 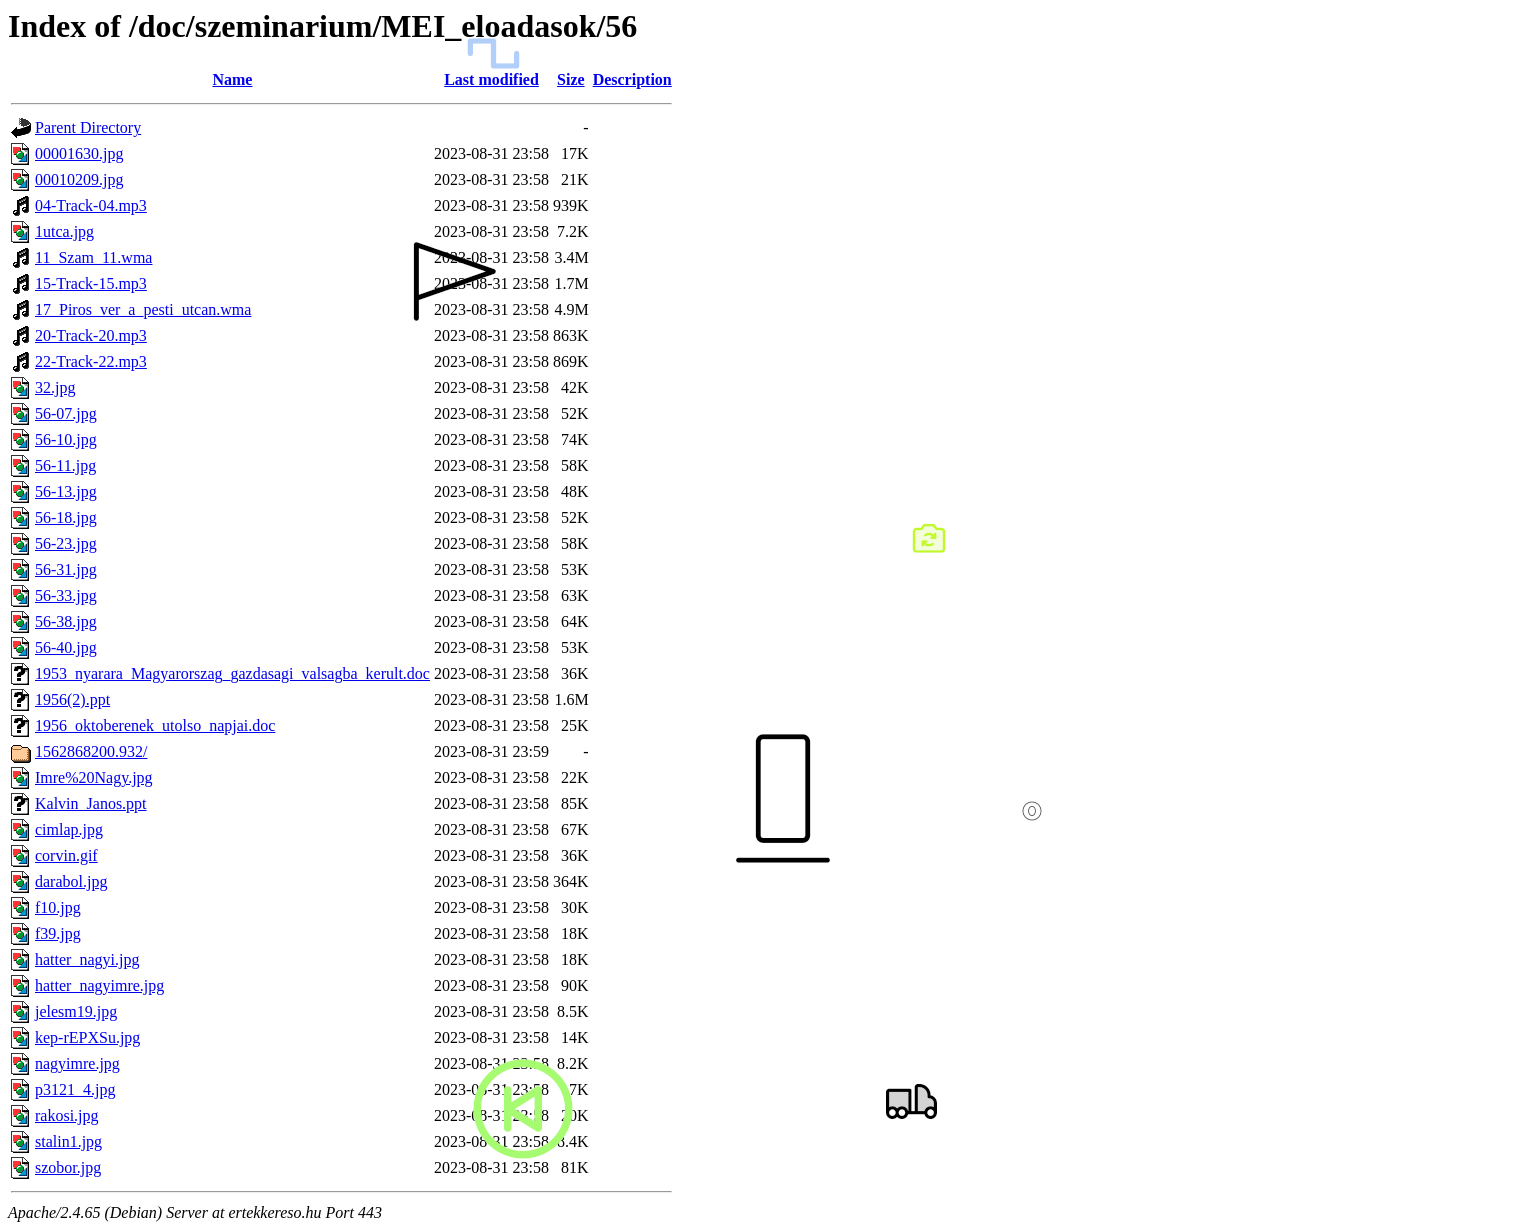 I want to click on toggle square wave audio output, so click(x=493, y=53).